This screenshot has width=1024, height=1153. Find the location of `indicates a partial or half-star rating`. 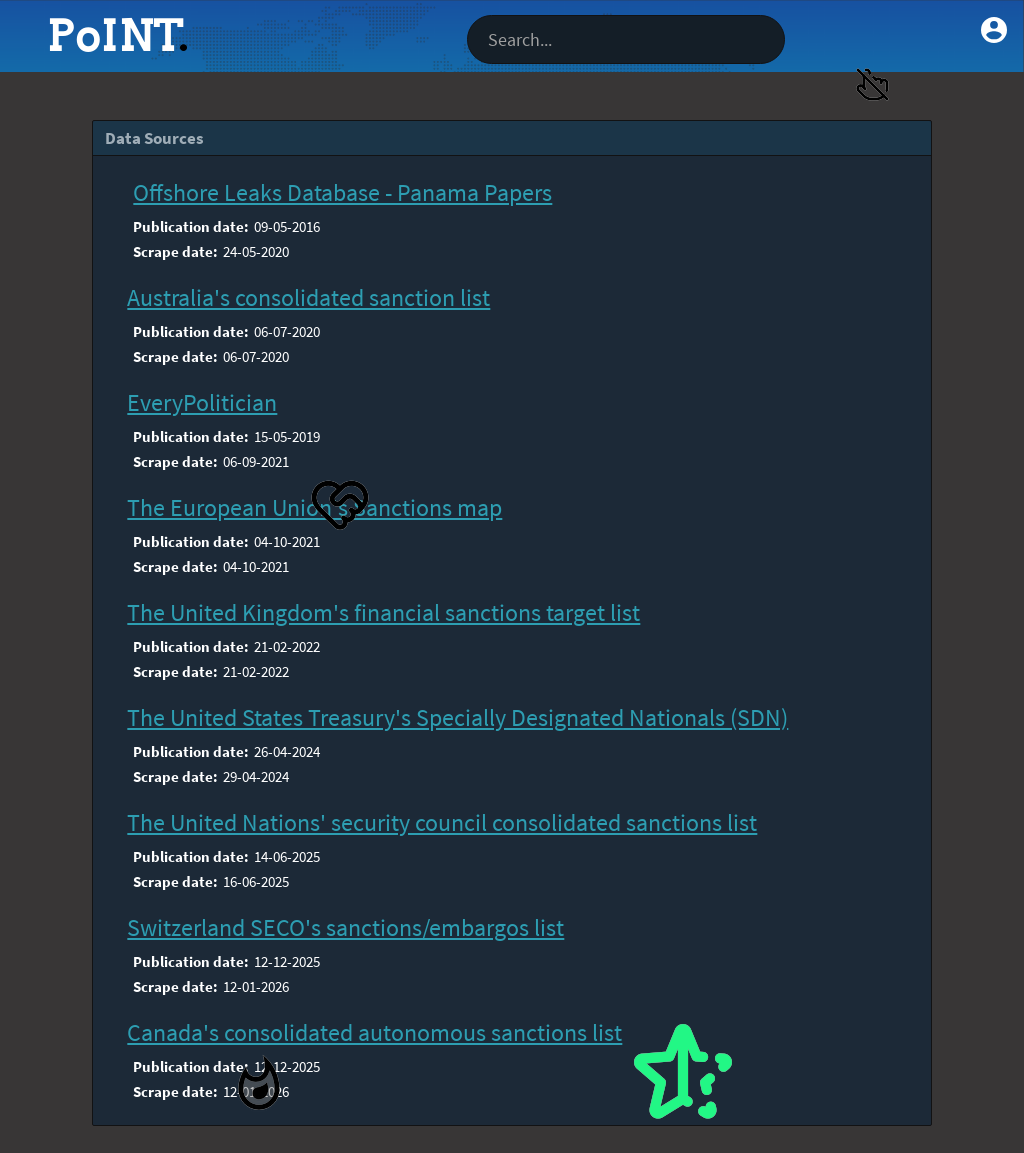

indicates a partial or half-star rating is located at coordinates (683, 1073).